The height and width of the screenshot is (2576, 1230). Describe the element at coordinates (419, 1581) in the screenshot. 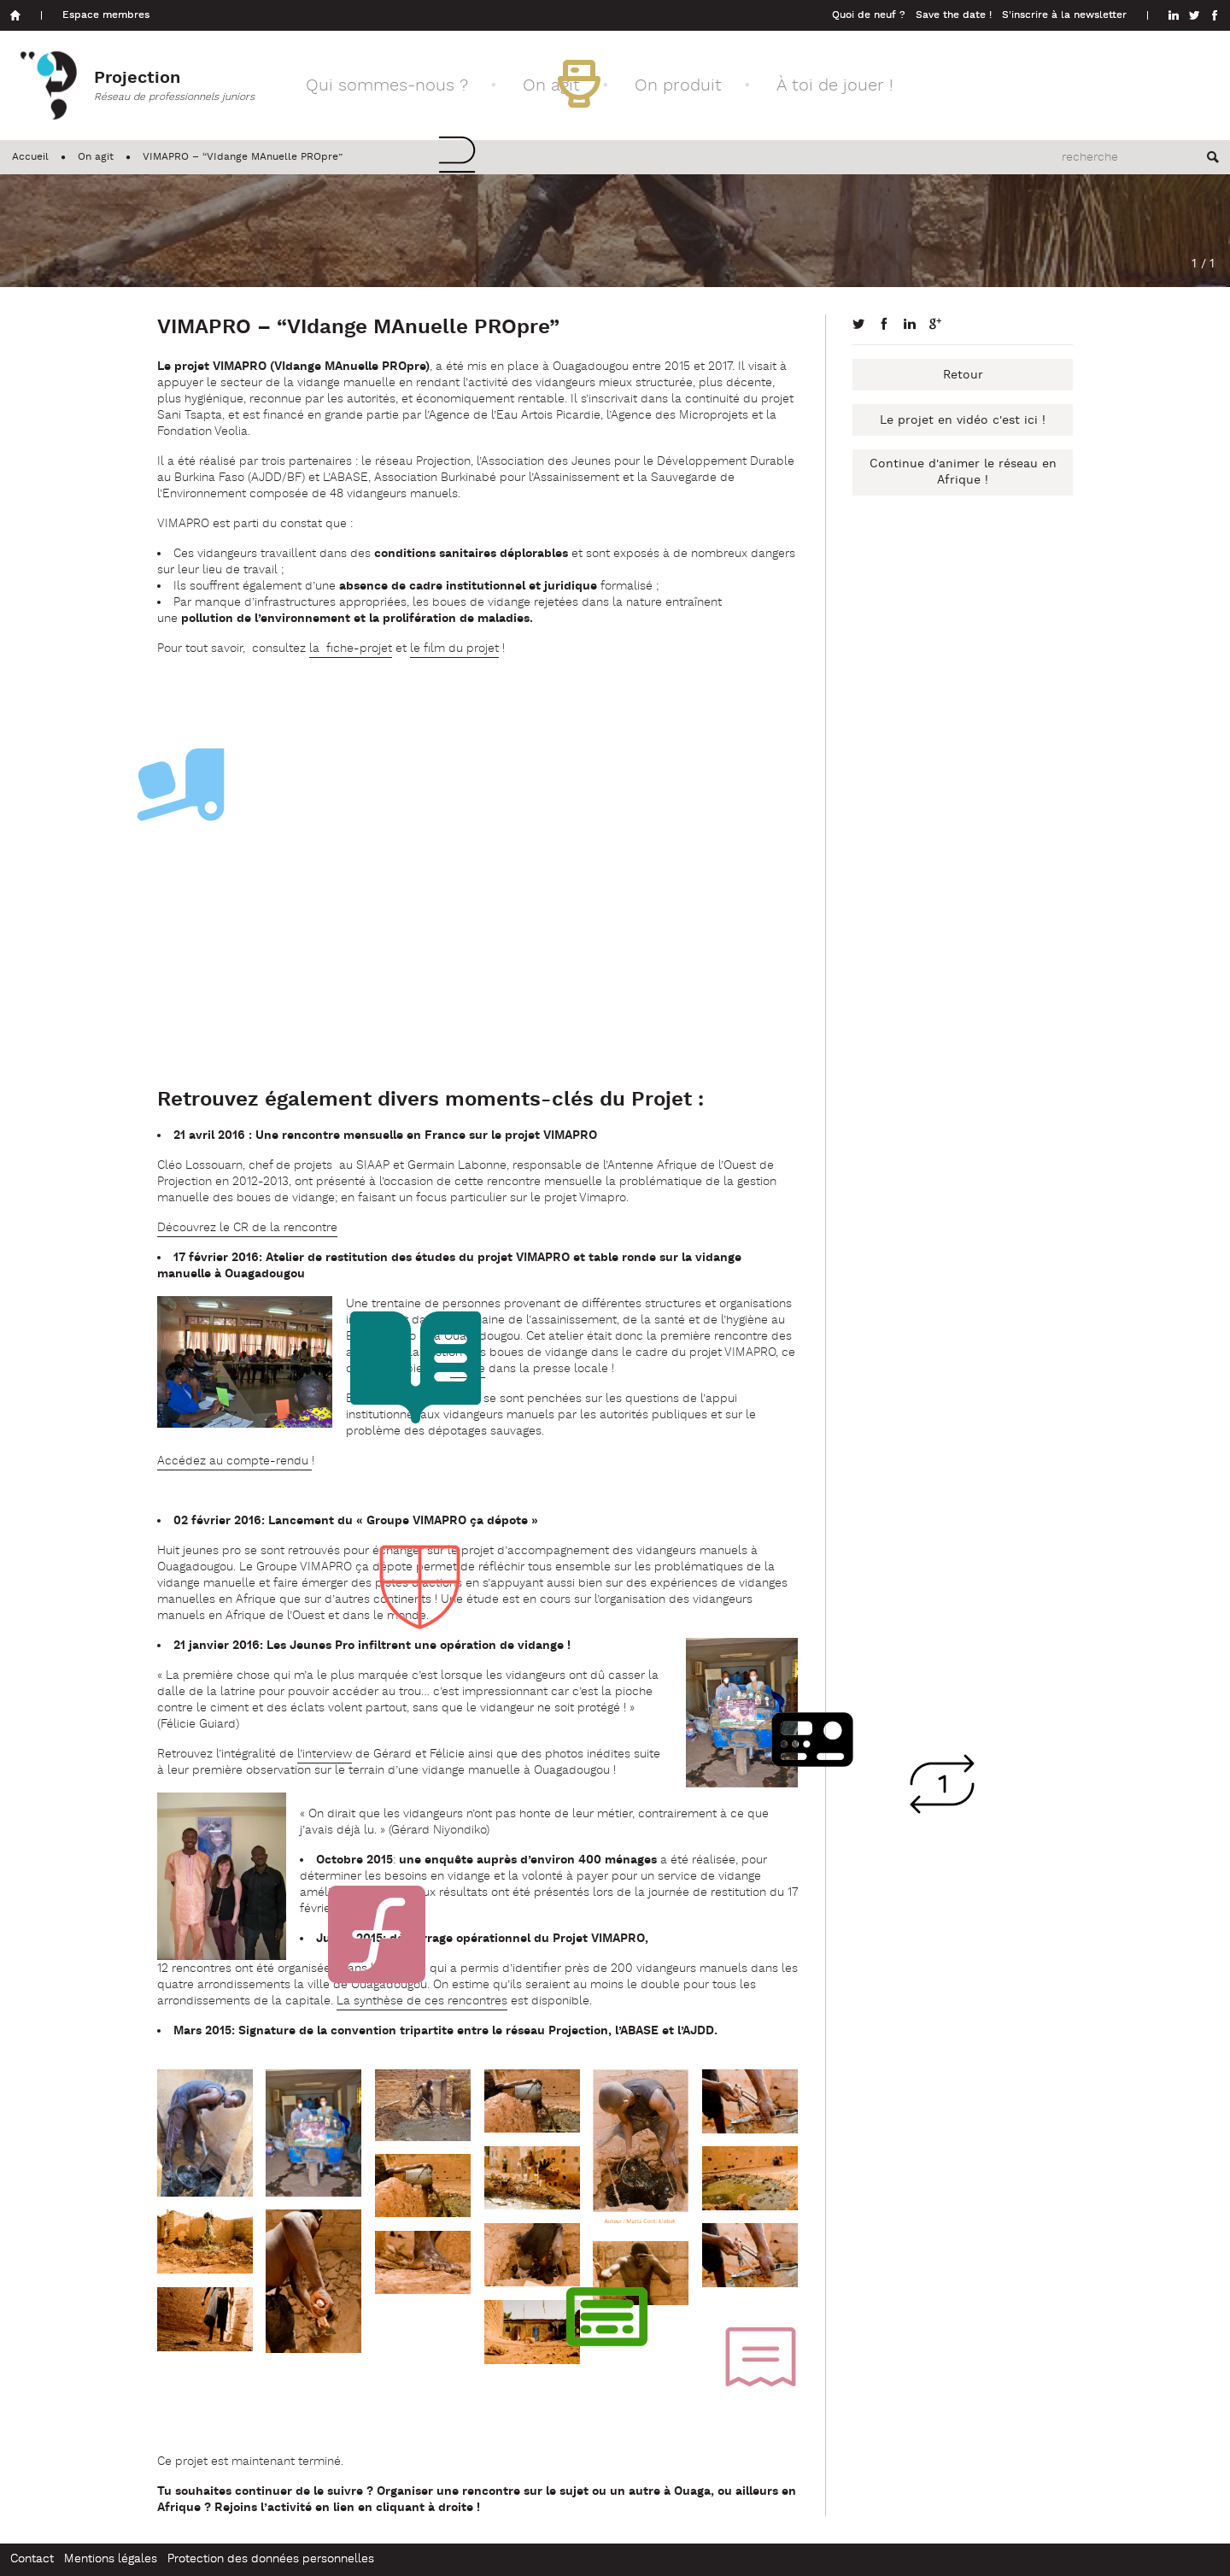

I see `view security or protection settings` at that location.